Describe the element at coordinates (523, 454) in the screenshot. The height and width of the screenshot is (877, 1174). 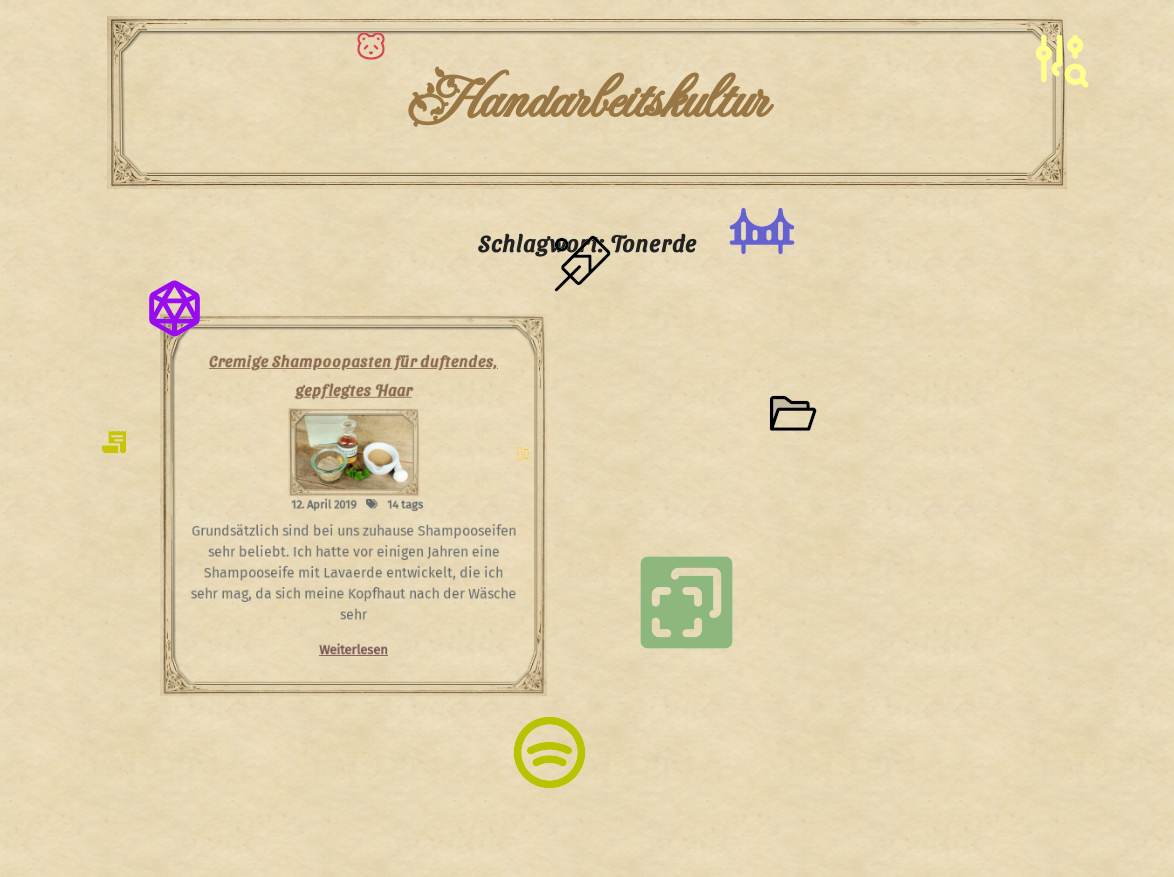
I see `align selected objects to vertical center` at that location.